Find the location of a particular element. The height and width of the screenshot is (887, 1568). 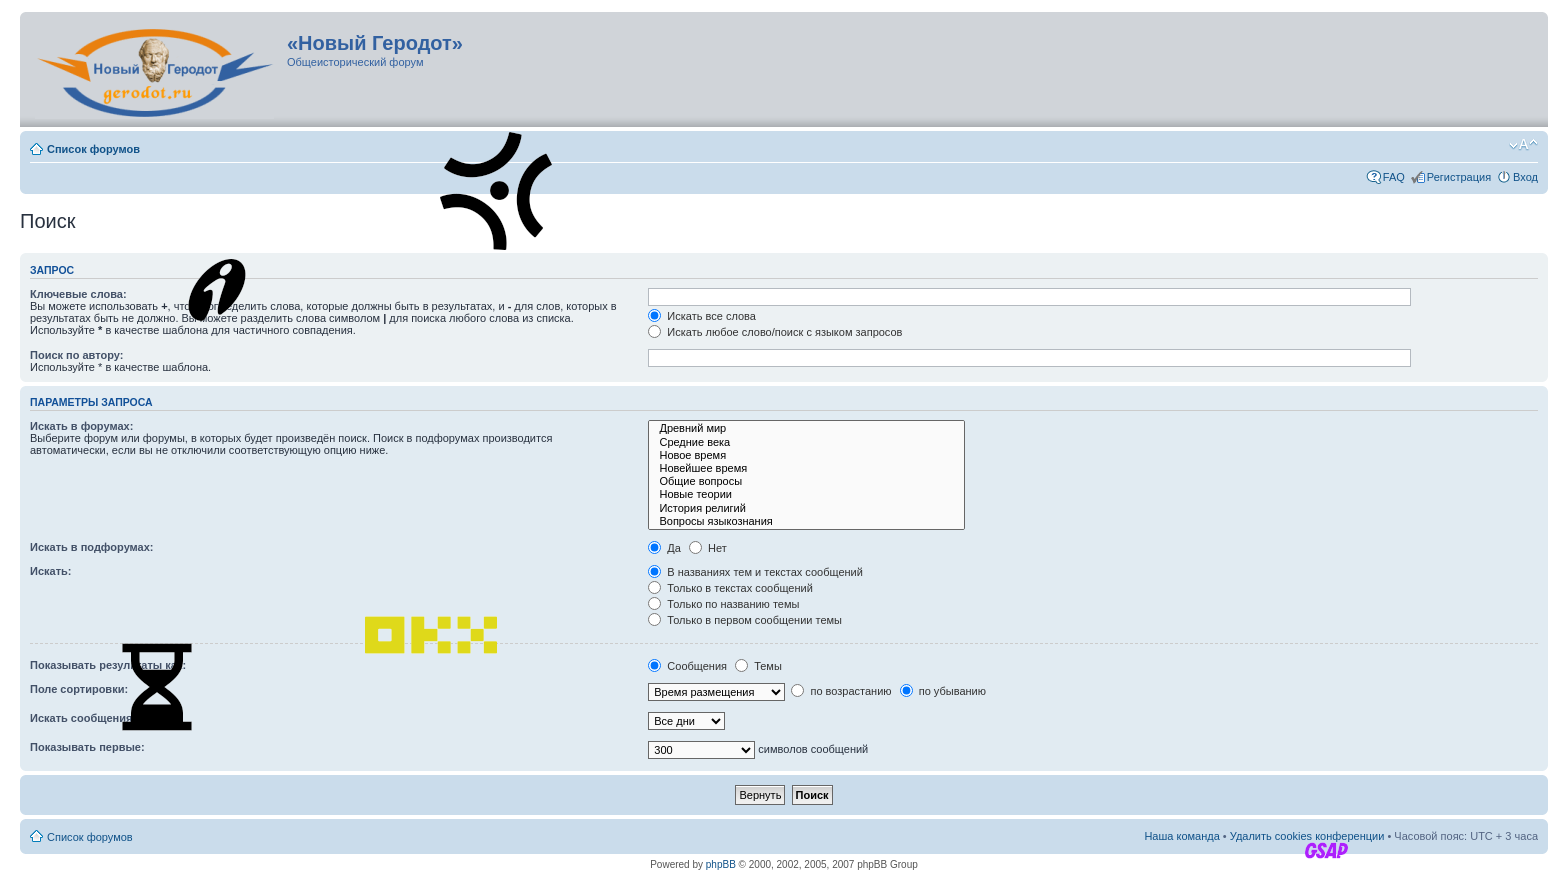

open the OKX cryptocurrency exchange app is located at coordinates (431, 635).